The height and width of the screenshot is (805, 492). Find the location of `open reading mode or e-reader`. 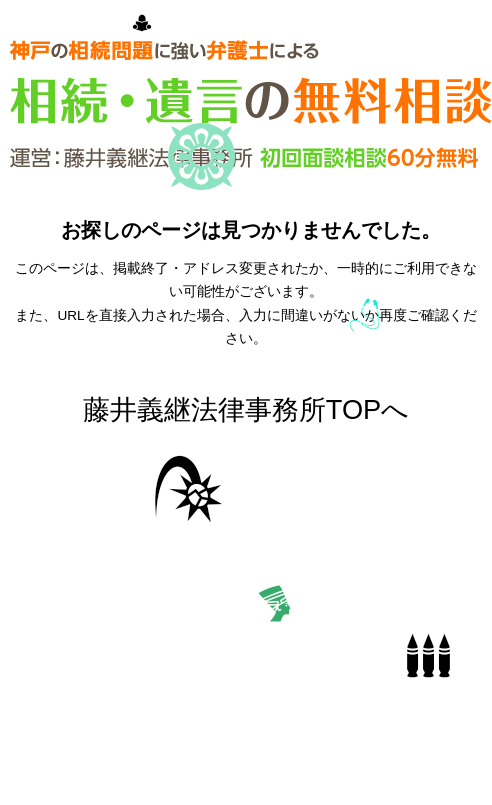

open reading mode or e-reader is located at coordinates (142, 23).